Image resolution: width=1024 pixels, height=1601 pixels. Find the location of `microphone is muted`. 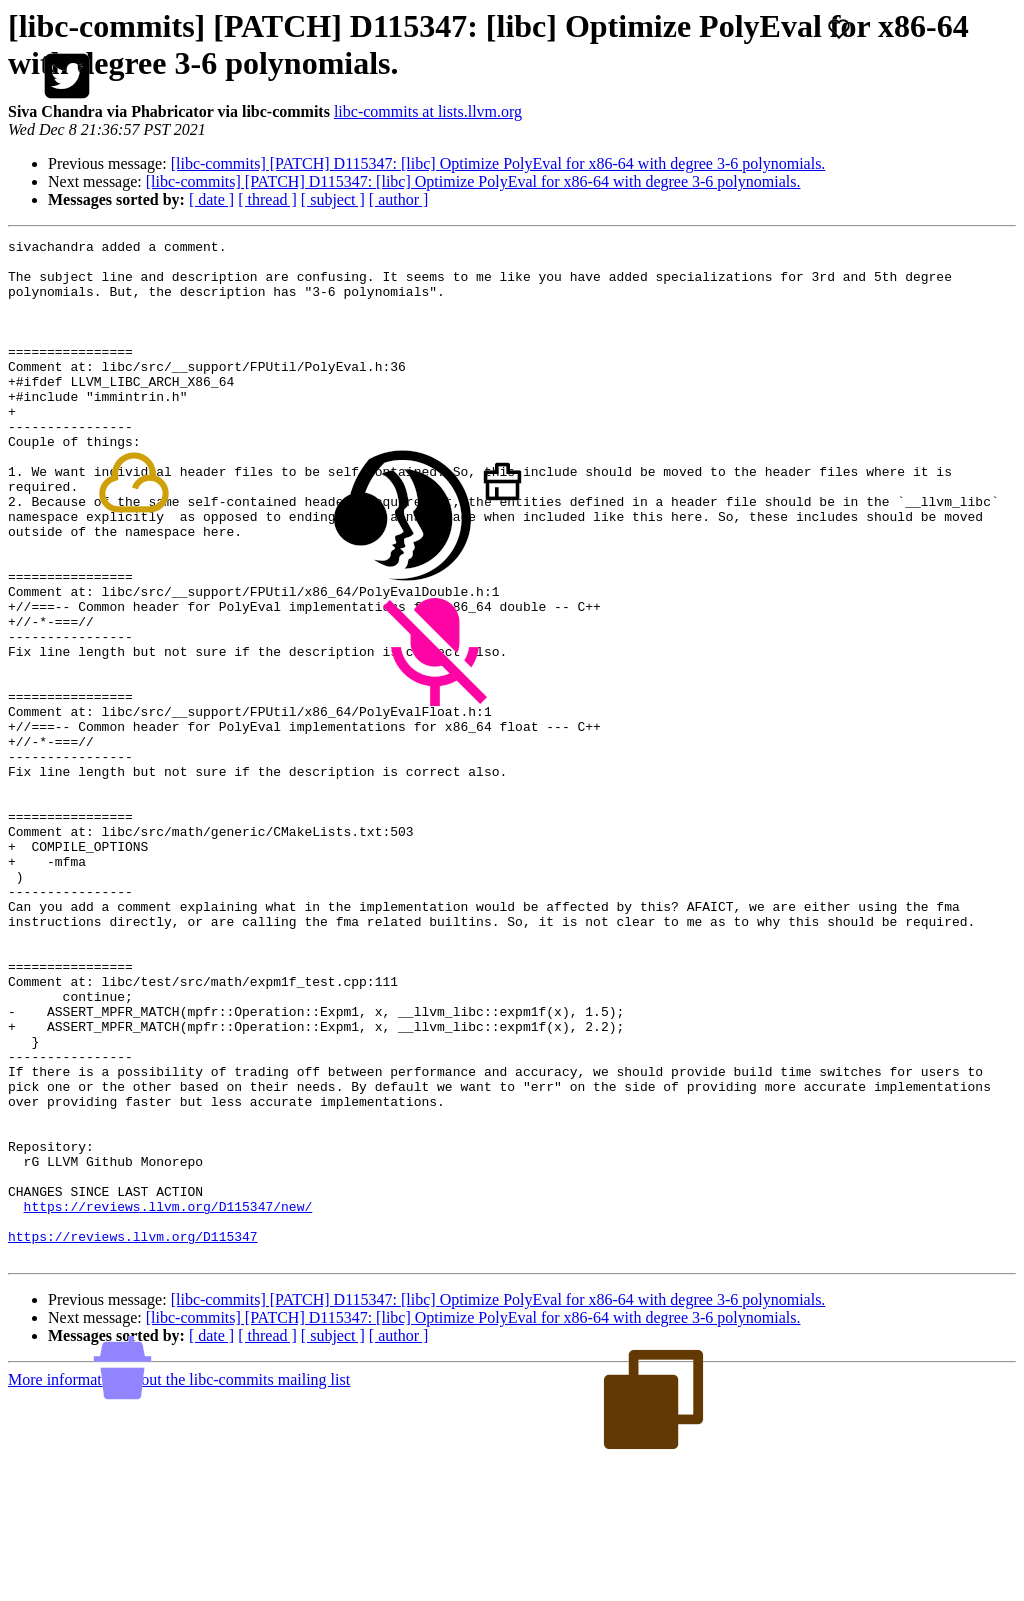

microphone is muted is located at coordinates (435, 652).